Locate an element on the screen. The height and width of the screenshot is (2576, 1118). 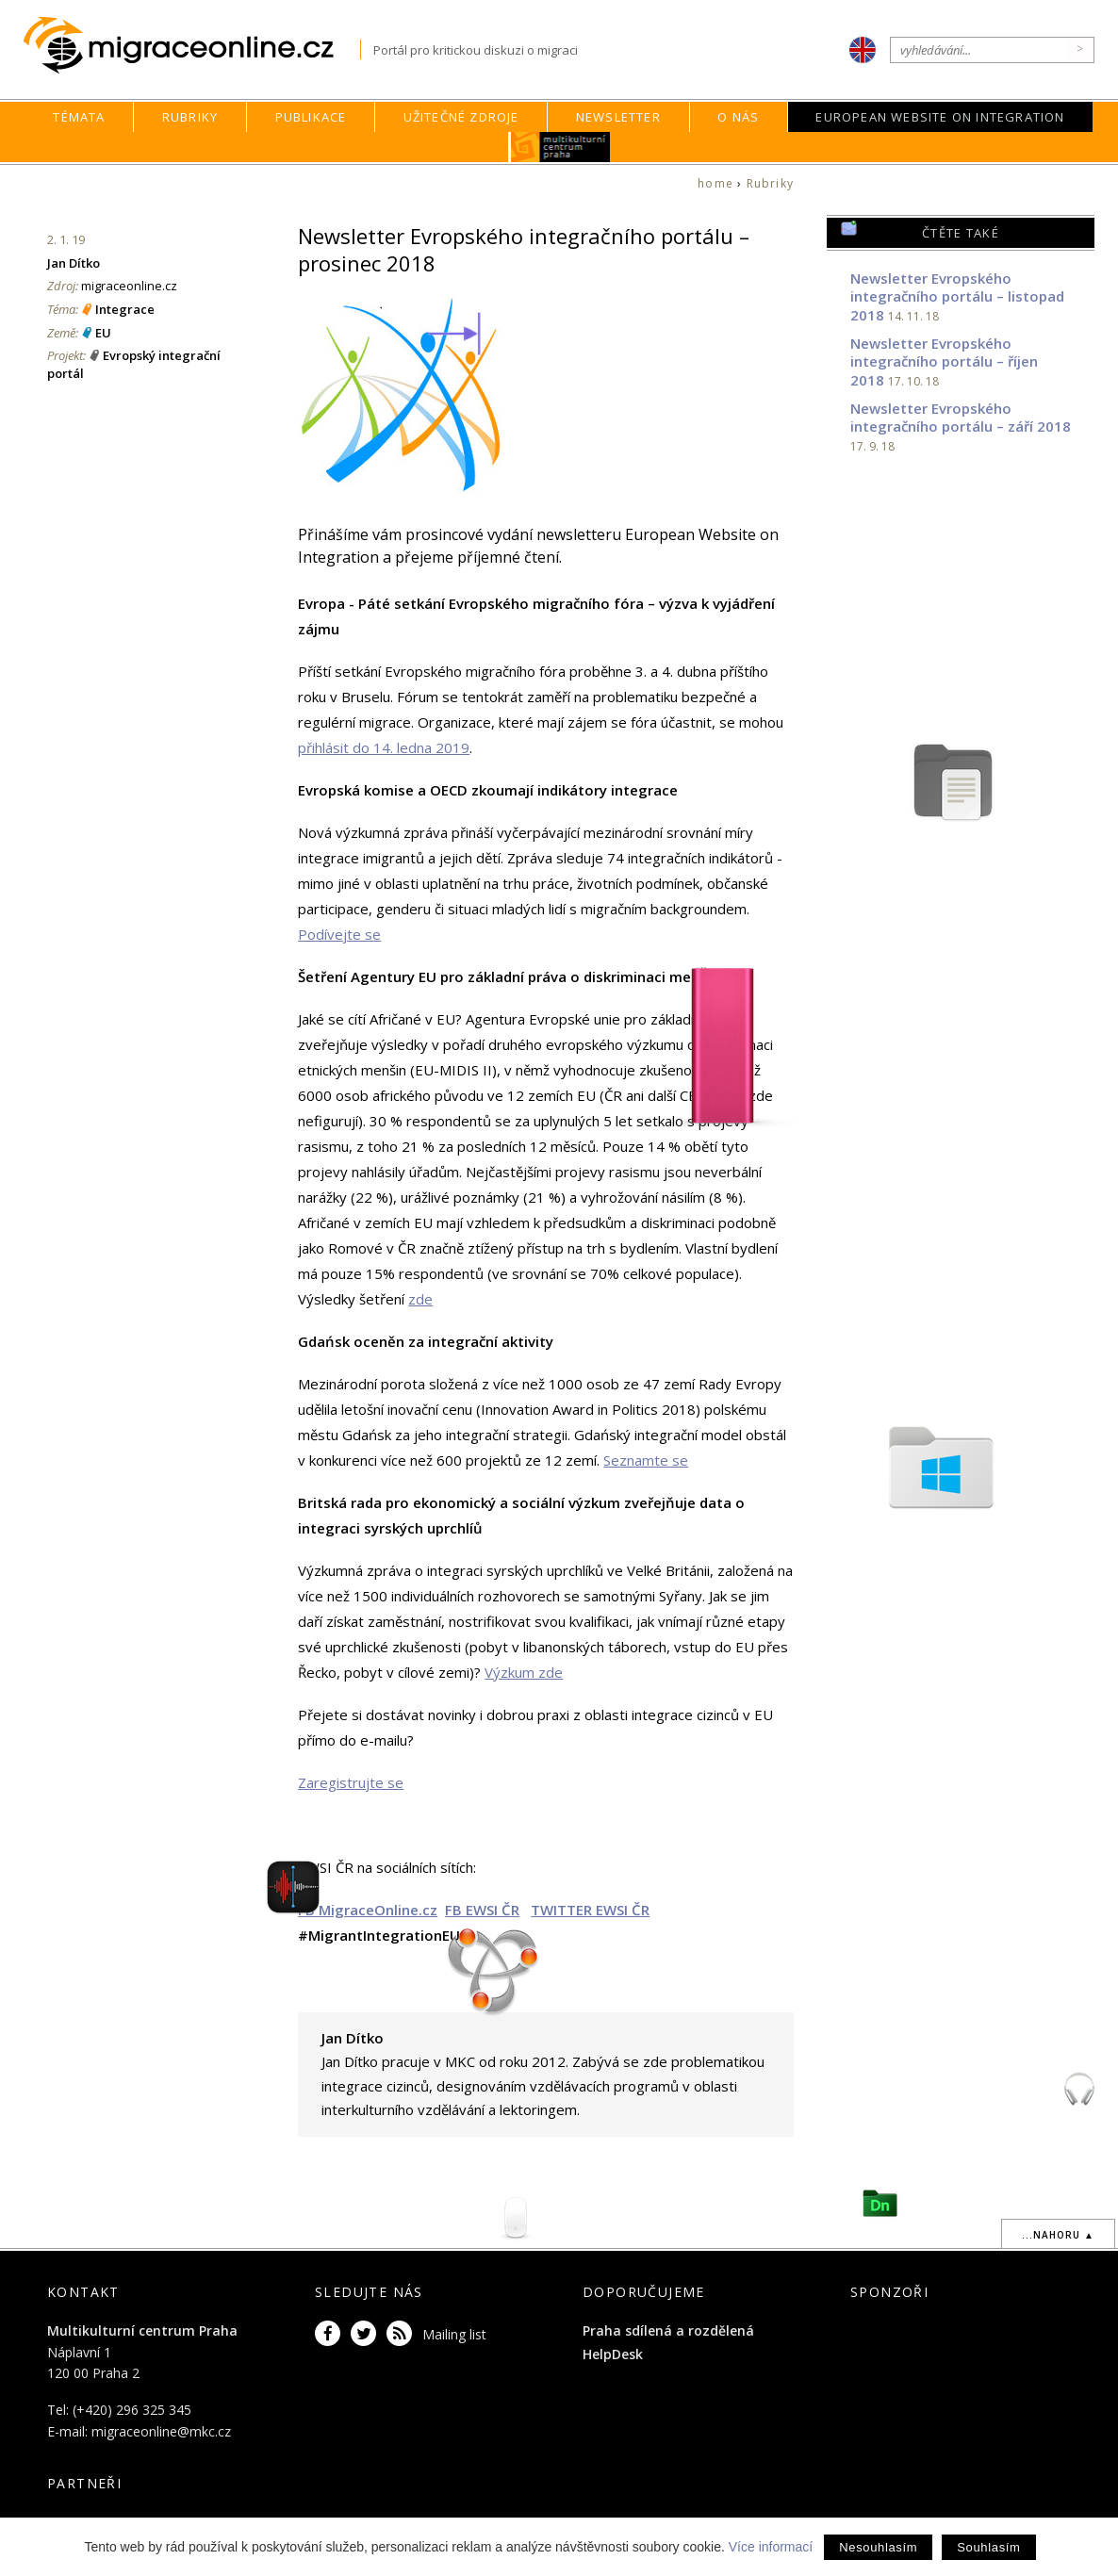
open windows 8 system folder is located at coordinates (941, 1470).